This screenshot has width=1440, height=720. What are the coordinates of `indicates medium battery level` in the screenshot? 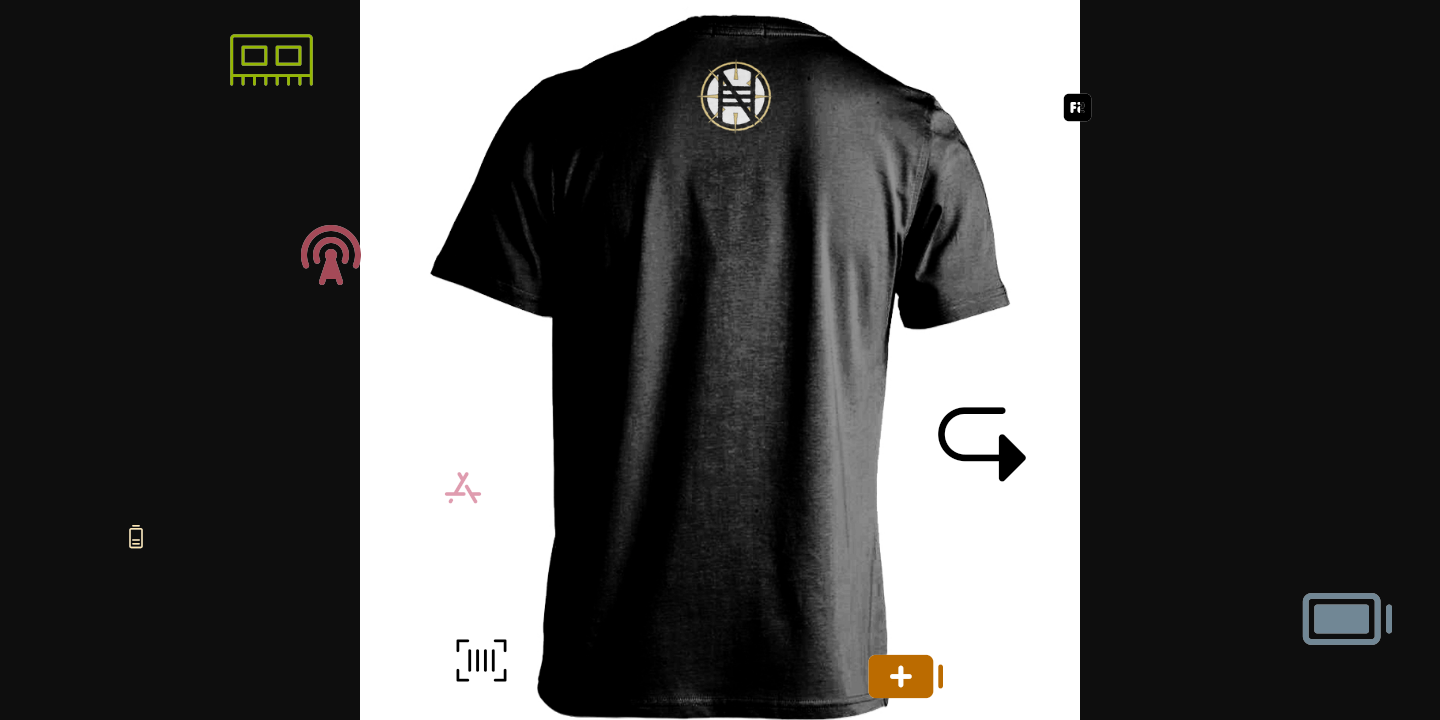 It's located at (136, 537).